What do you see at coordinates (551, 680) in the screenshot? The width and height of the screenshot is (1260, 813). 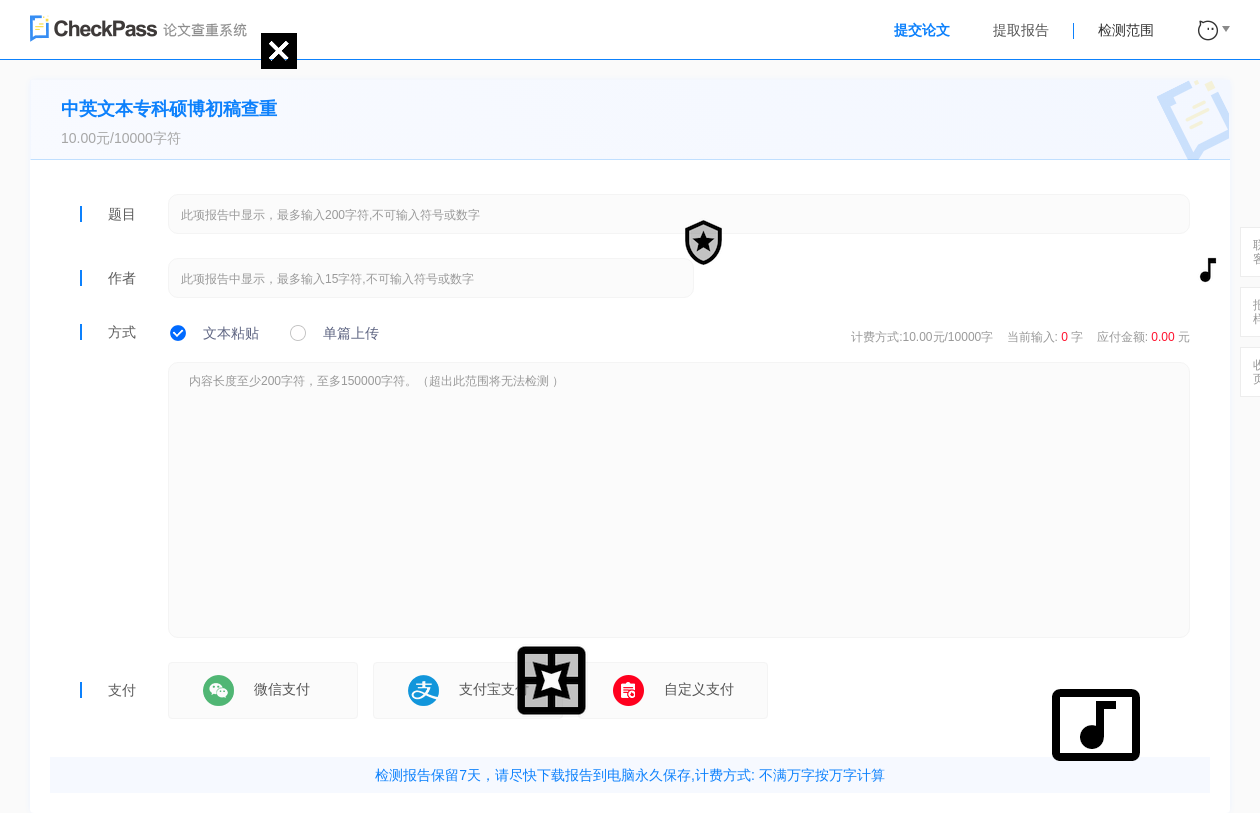 I see `view pages or documents` at bounding box center [551, 680].